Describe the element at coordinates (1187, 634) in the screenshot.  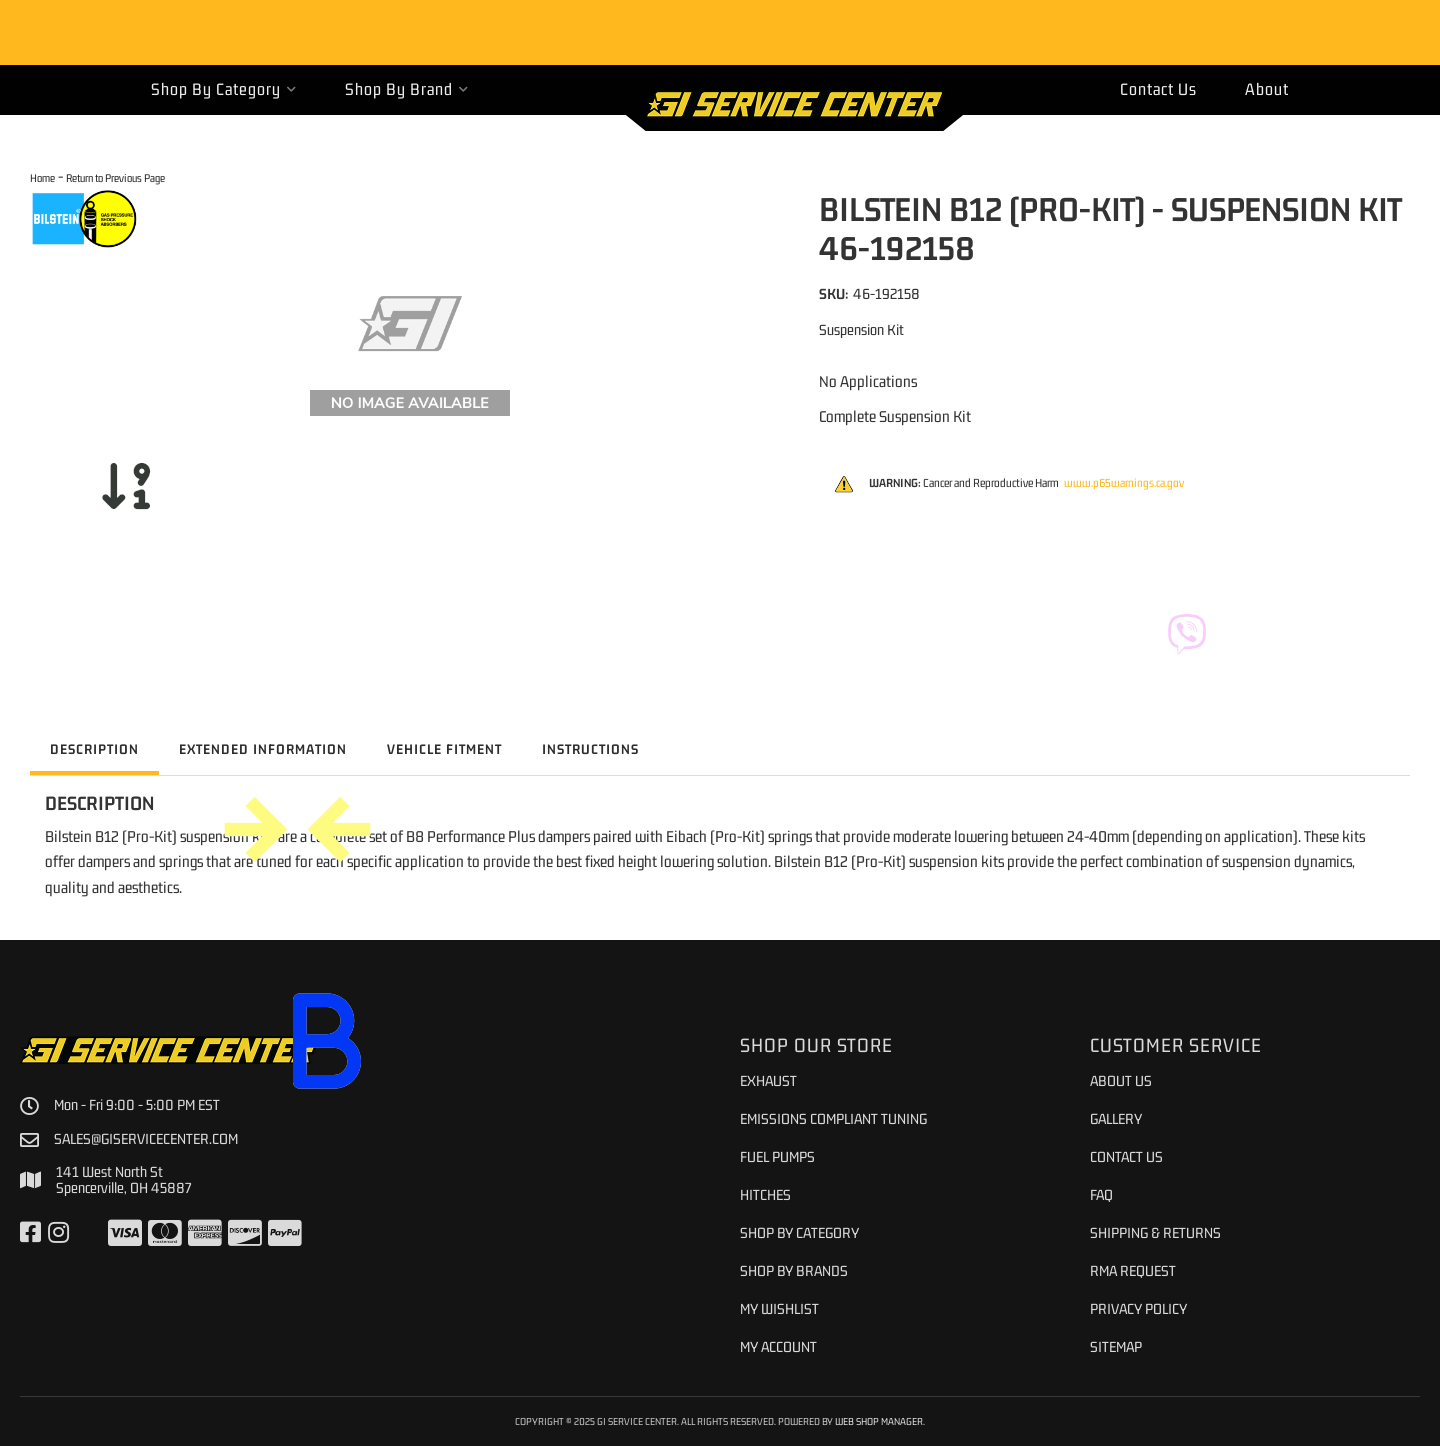
I see `open Viber messaging app` at that location.